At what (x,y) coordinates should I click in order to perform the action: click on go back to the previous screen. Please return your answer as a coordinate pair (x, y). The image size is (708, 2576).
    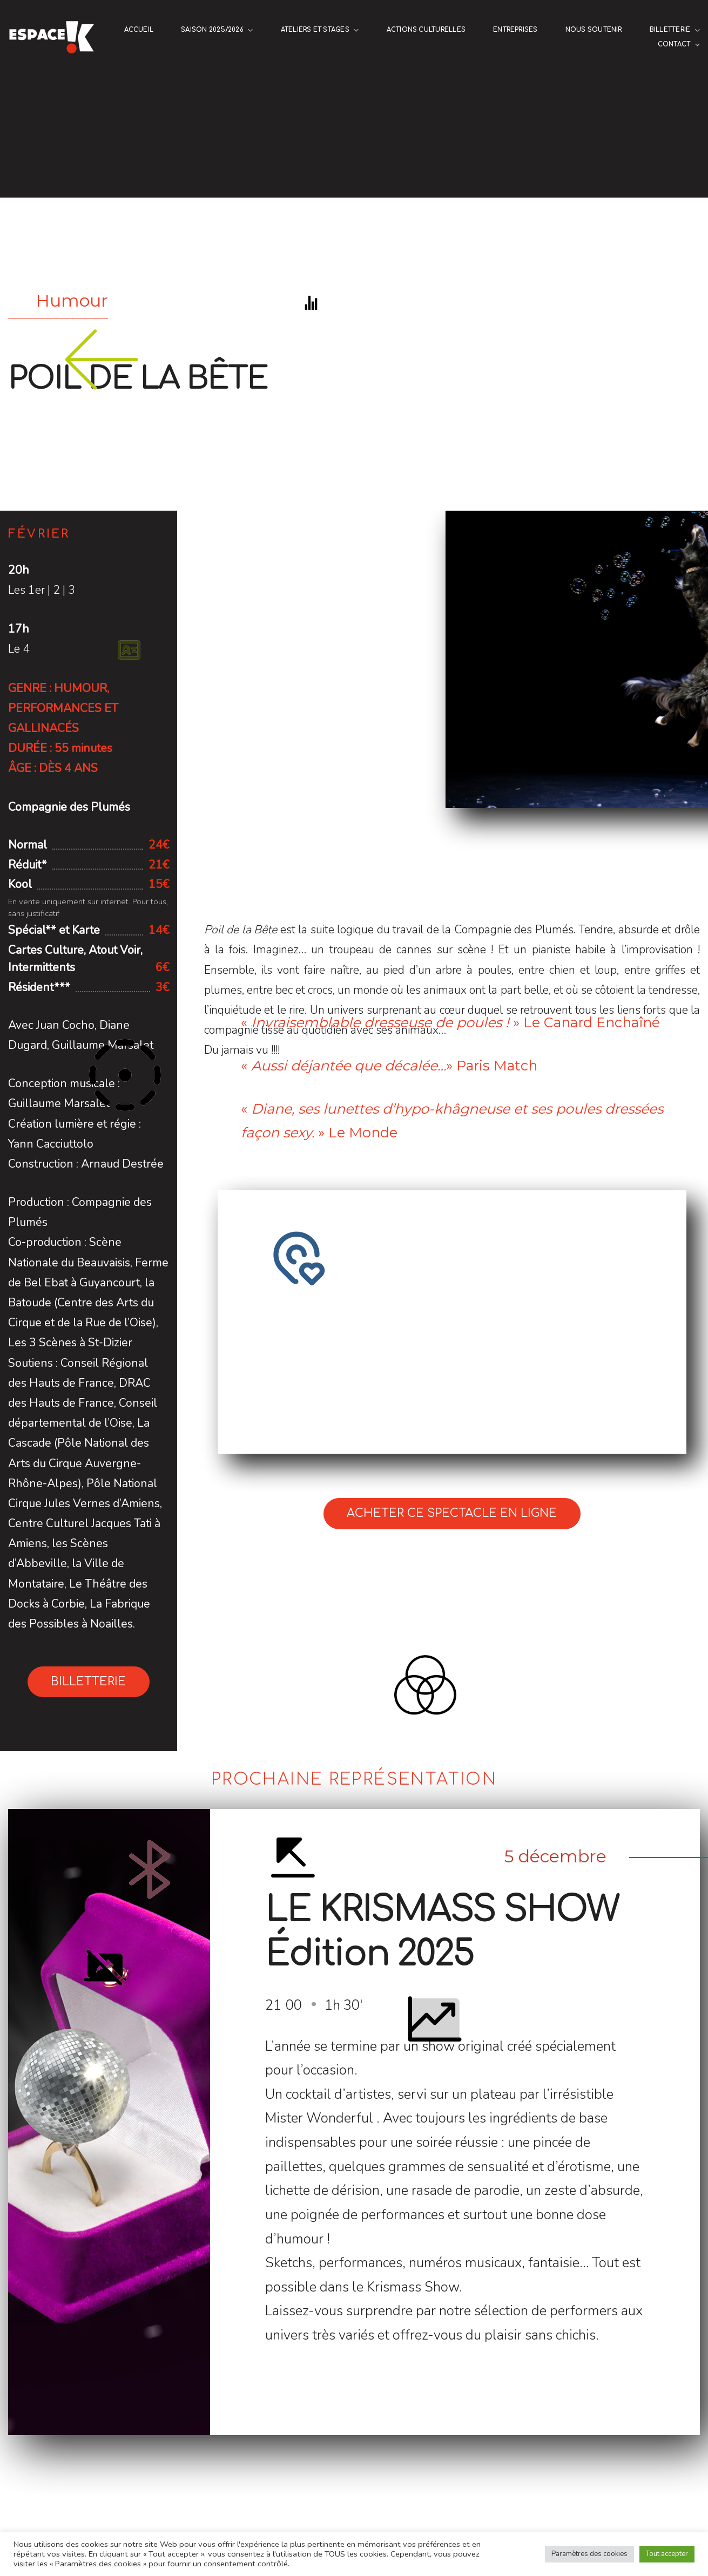
    Looking at the image, I should click on (102, 360).